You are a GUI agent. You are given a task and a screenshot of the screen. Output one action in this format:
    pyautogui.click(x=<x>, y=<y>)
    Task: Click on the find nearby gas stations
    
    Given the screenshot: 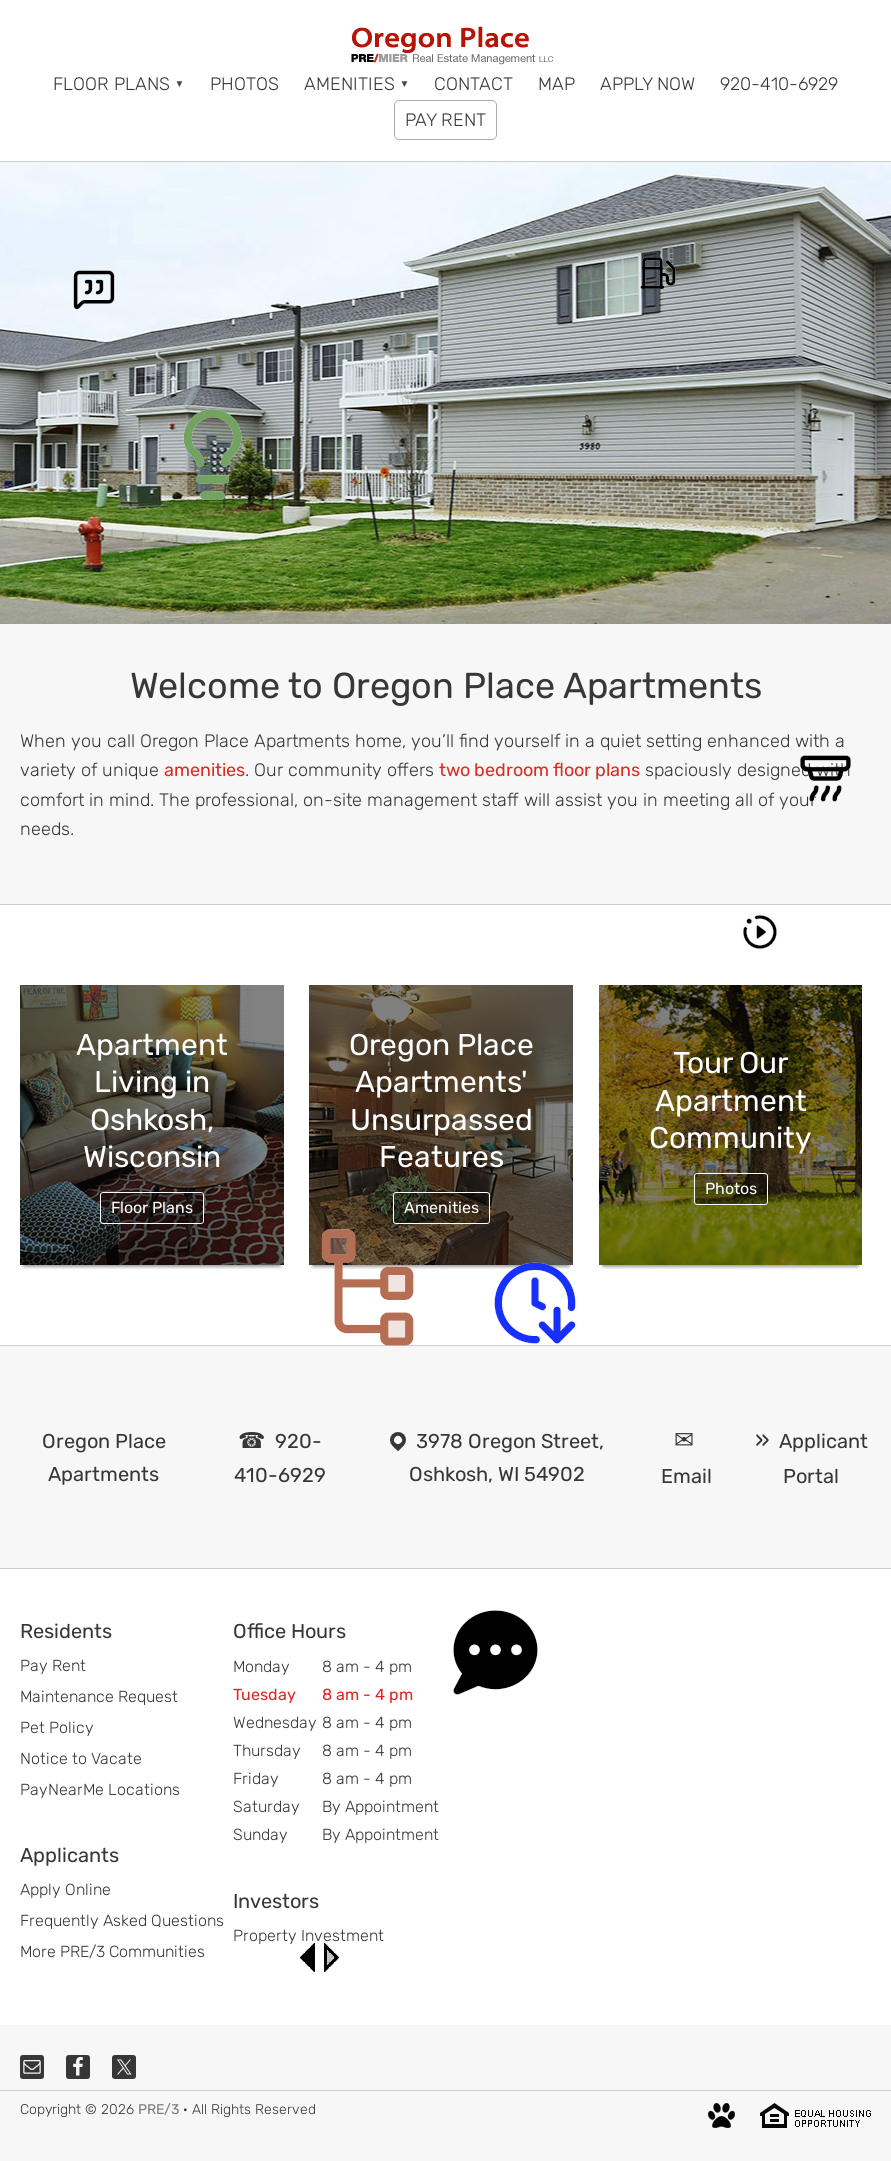 What is the action you would take?
    pyautogui.click(x=658, y=273)
    